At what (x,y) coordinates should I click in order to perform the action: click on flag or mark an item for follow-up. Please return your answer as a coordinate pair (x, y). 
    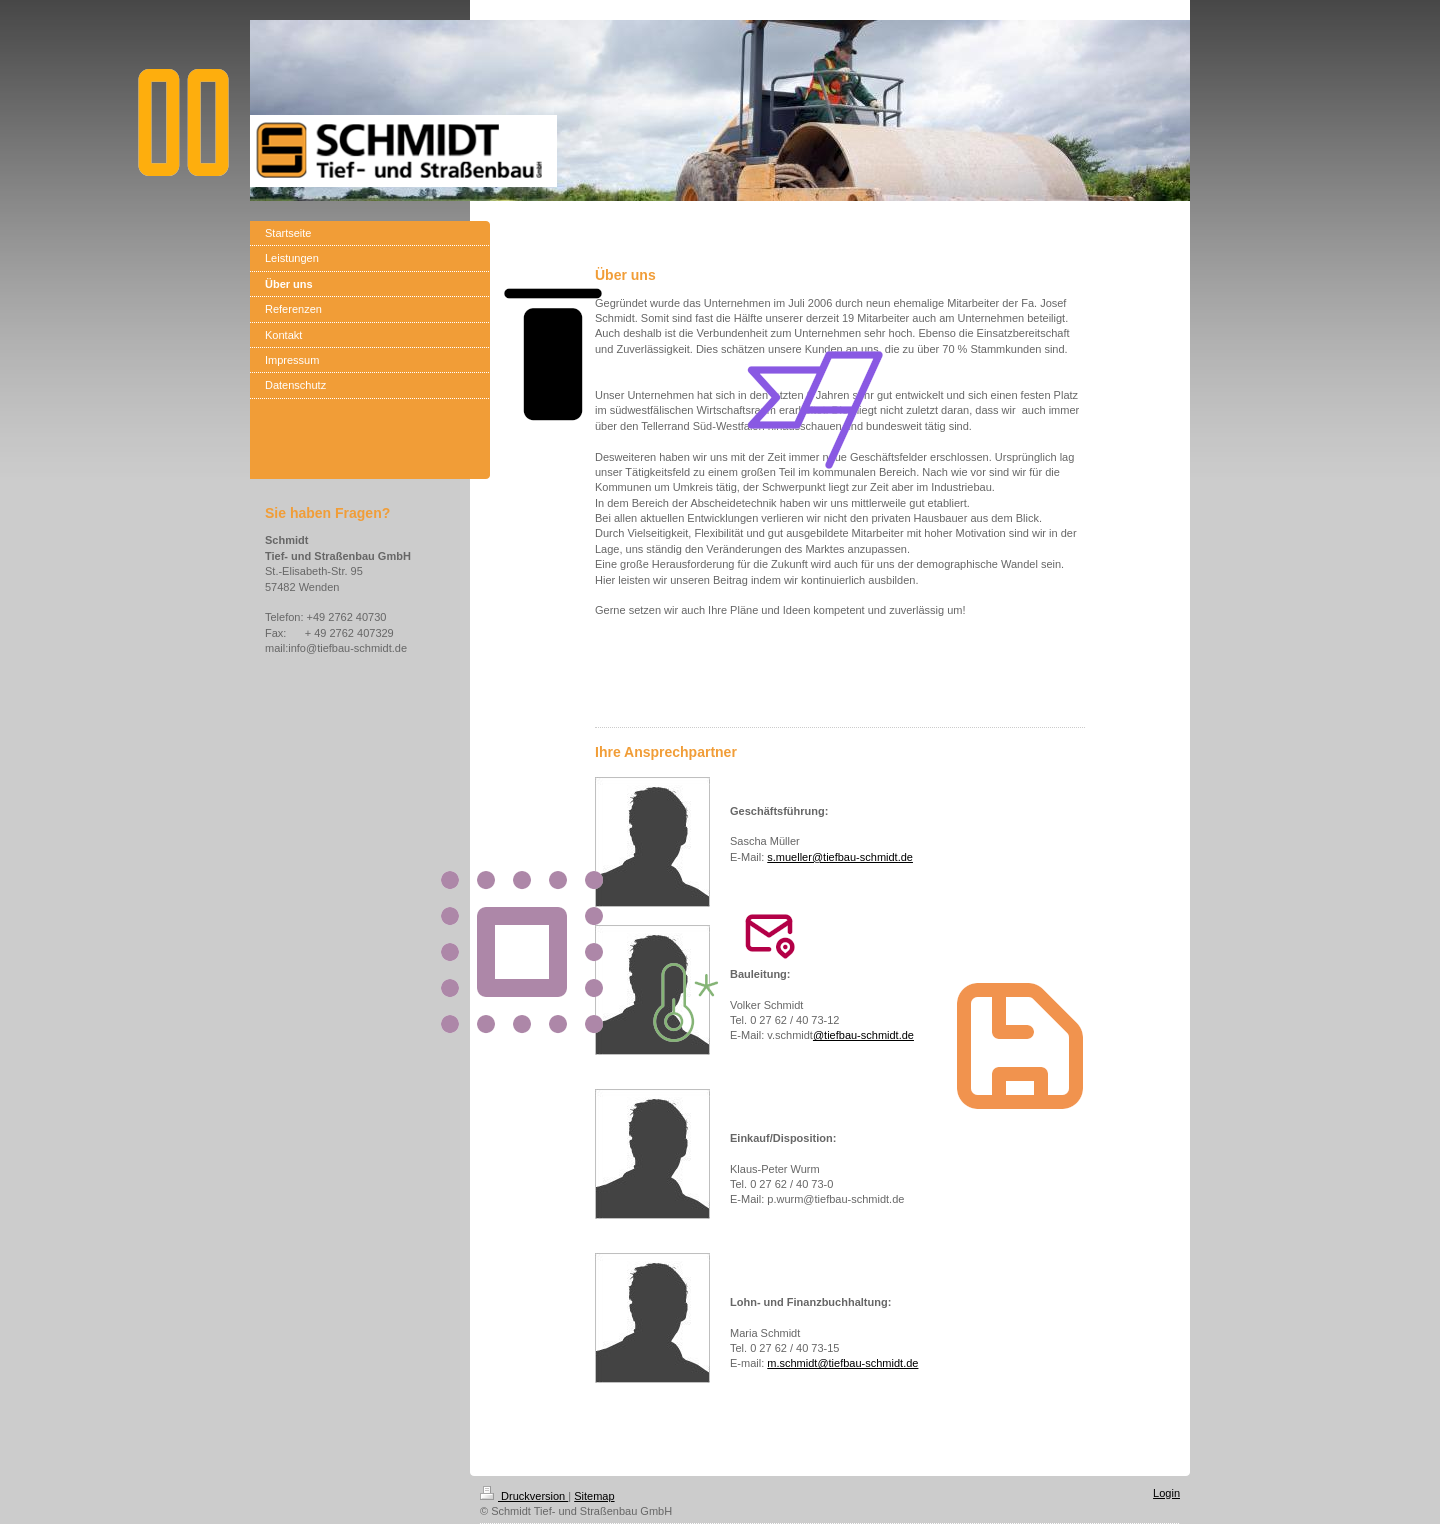
    Looking at the image, I should click on (814, 405).